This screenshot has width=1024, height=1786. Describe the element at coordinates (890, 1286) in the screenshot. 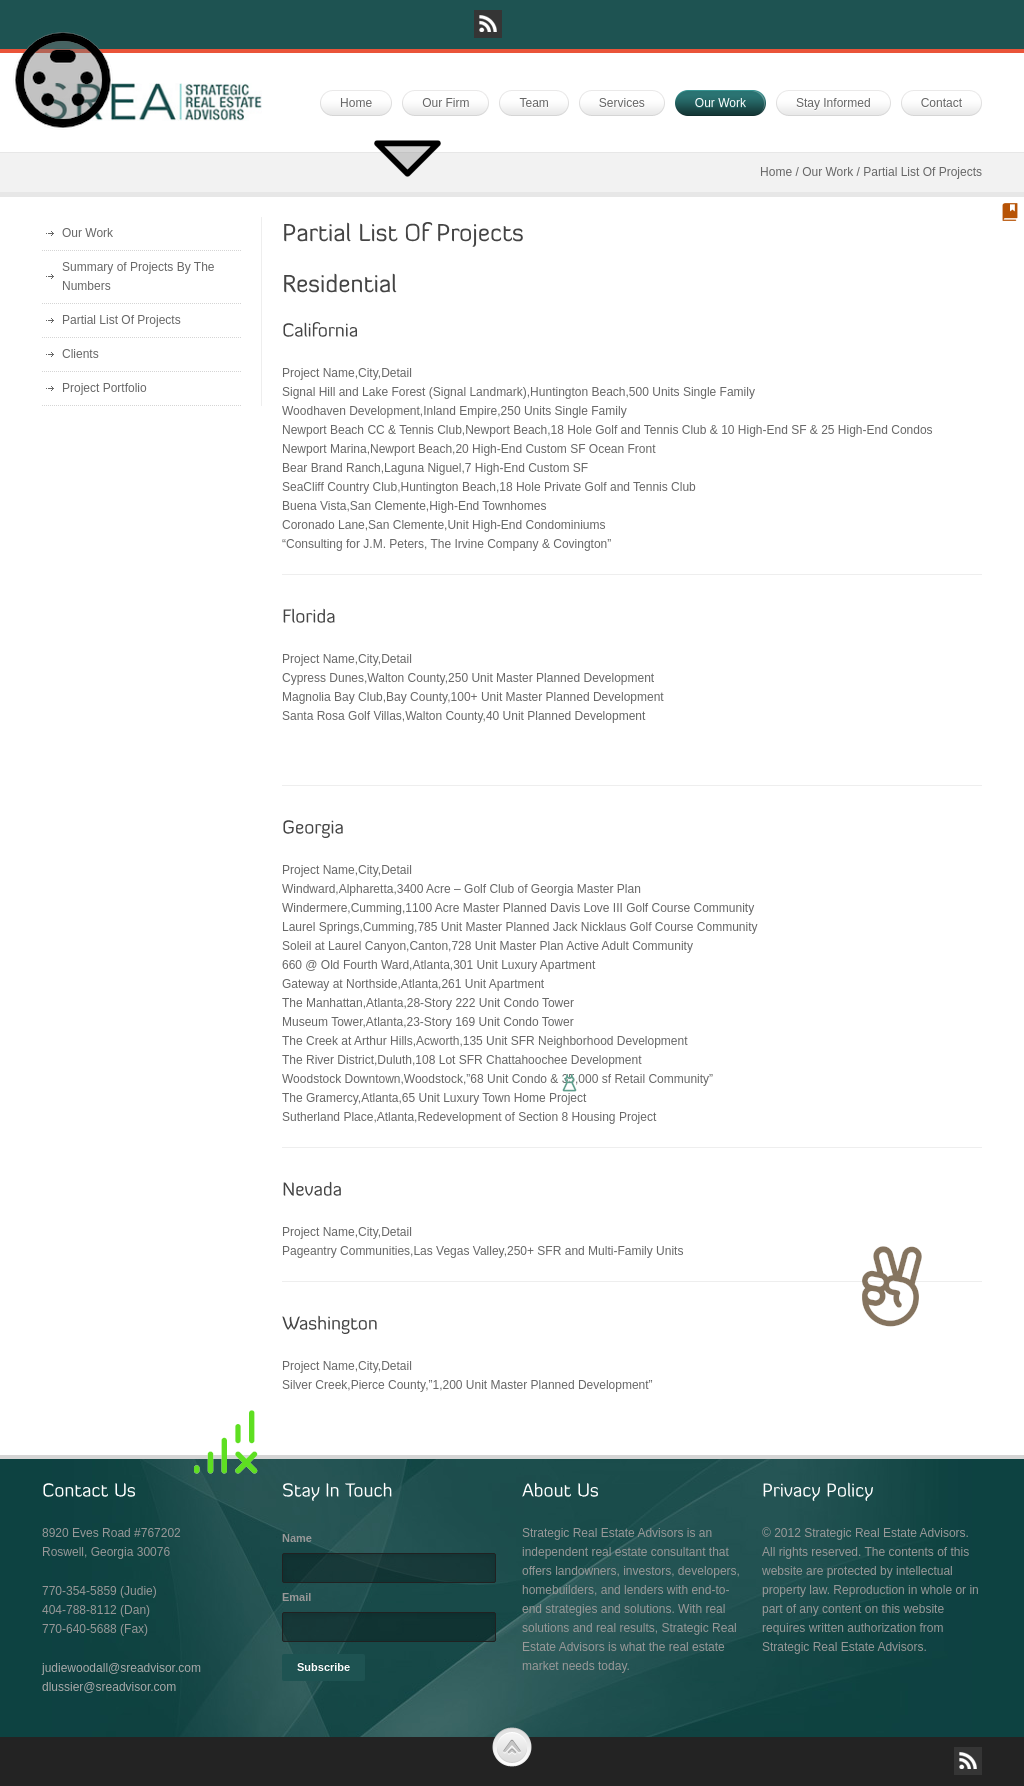

I see `send a peace sign or friendly gesture` at that location.